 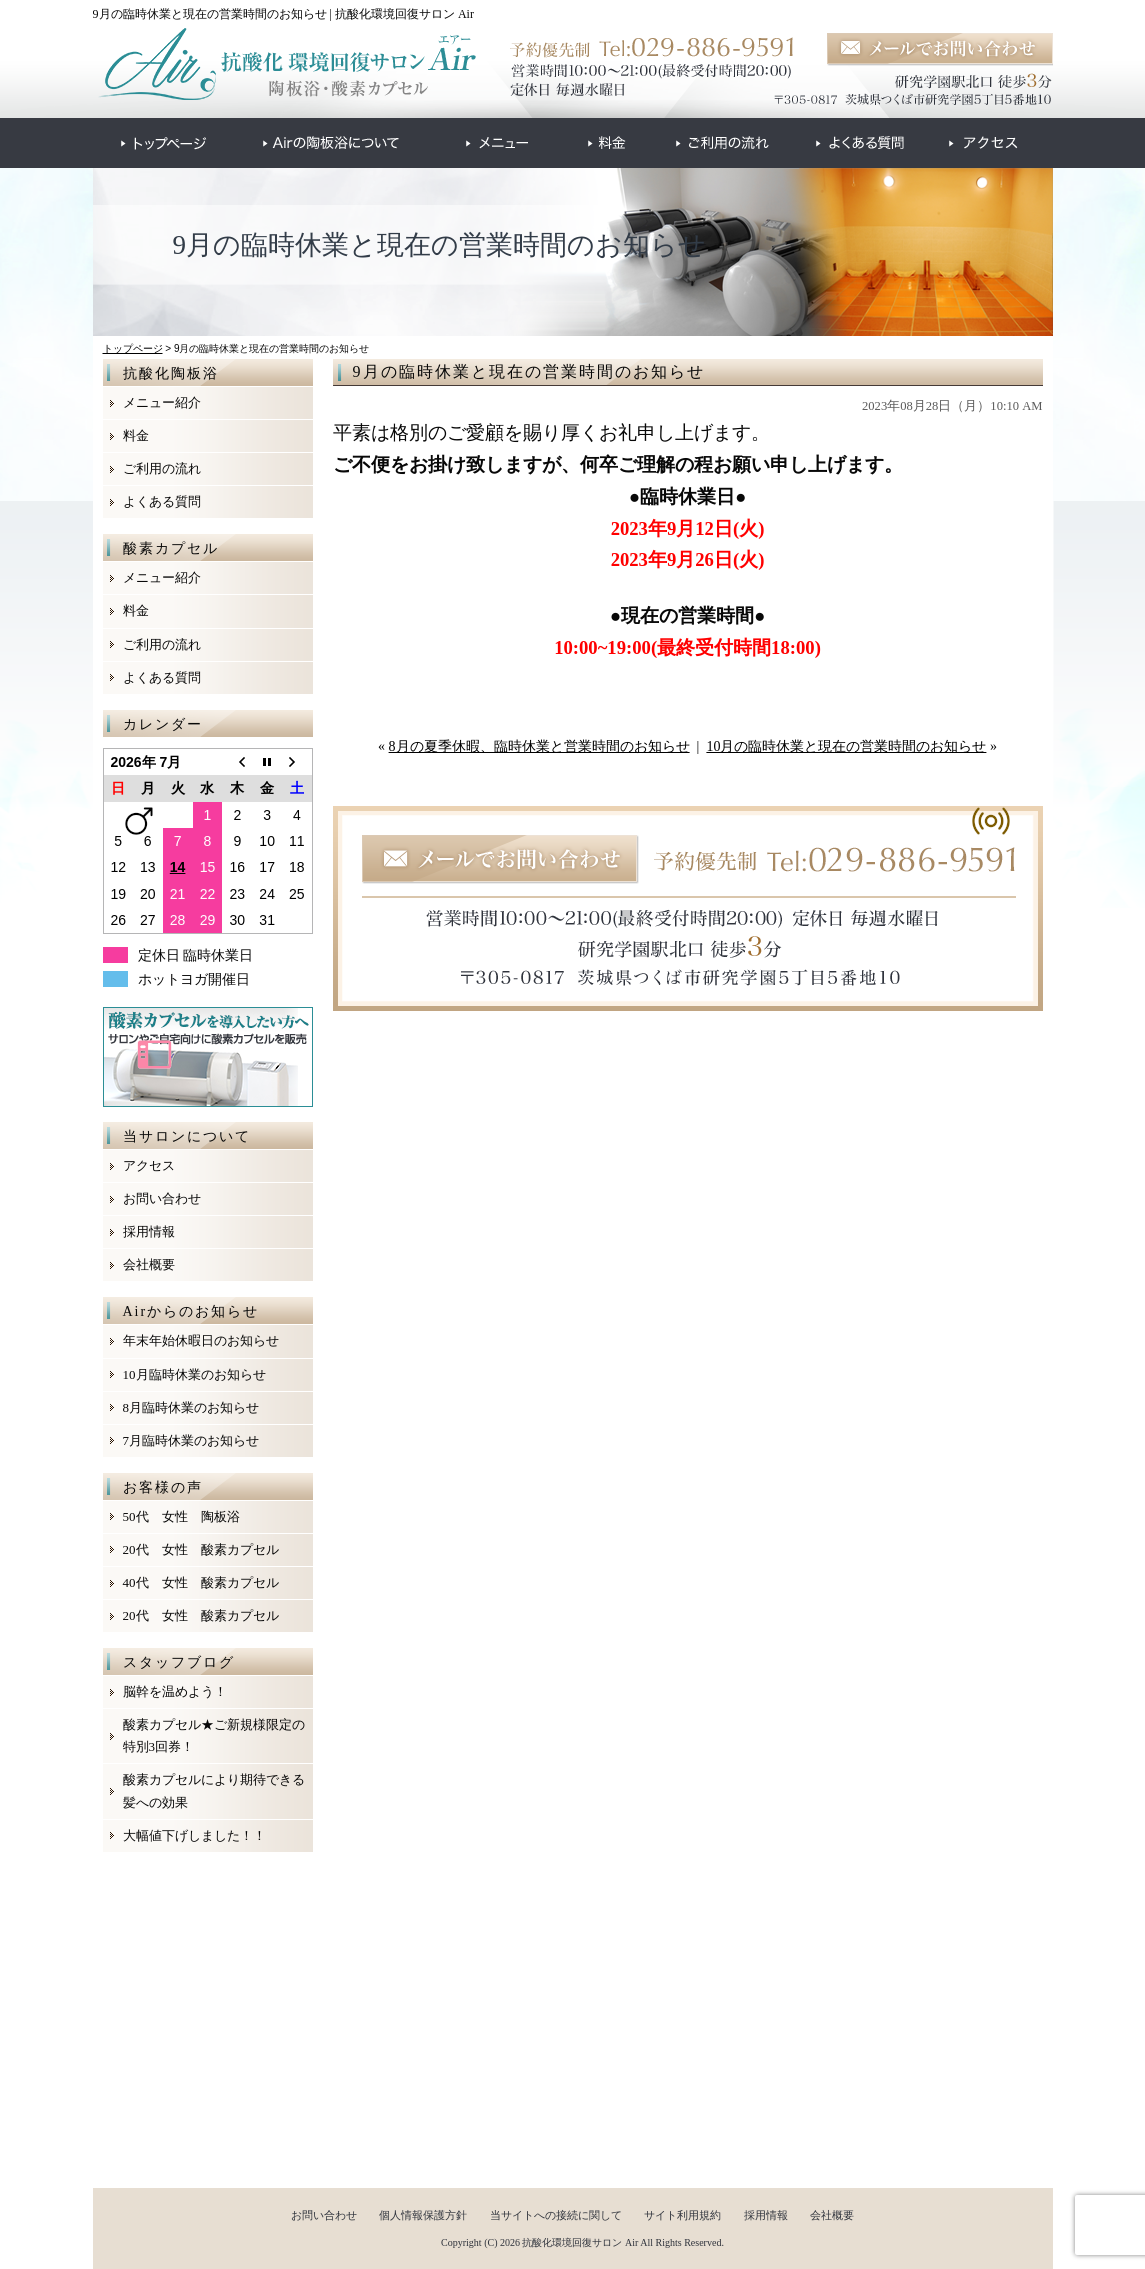 I want to click on indicates male gender selection, so click(x=139, y=820).